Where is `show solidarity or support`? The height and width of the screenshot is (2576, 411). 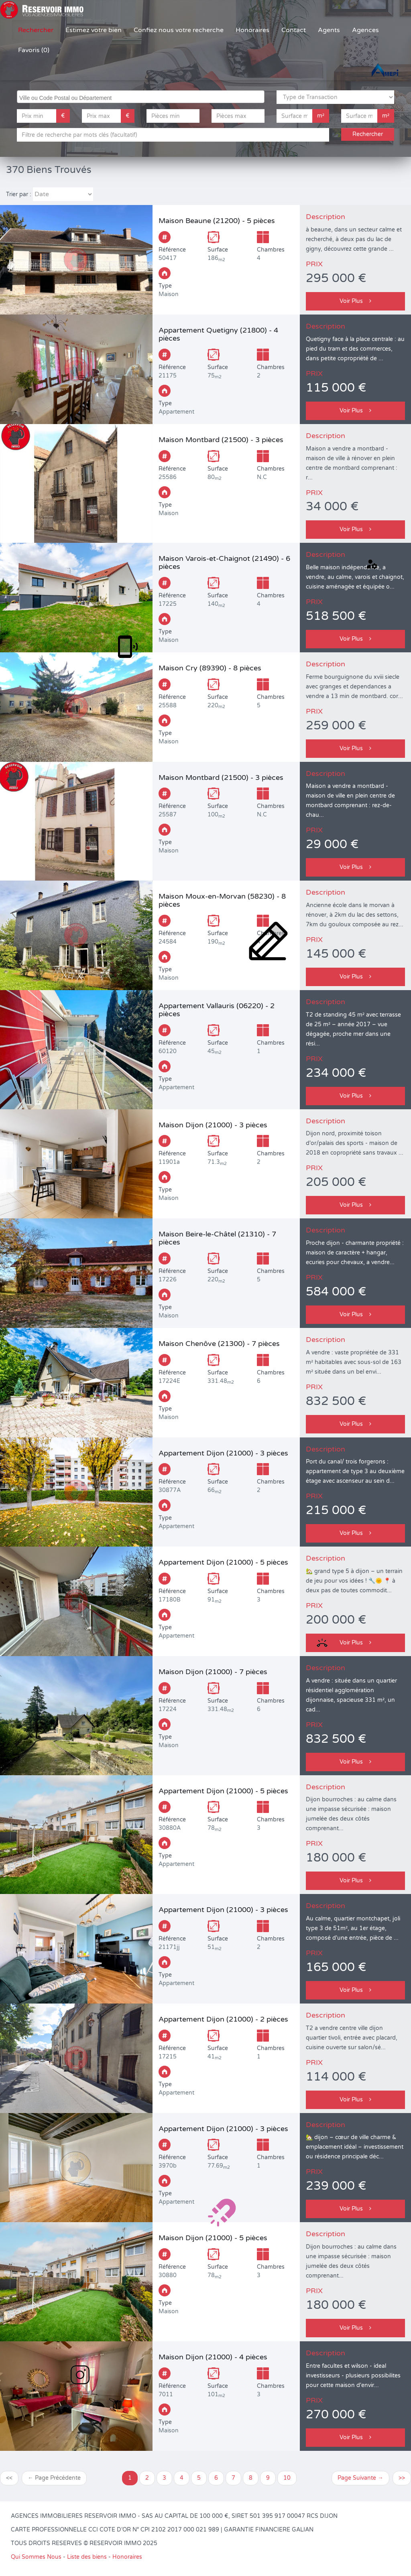 show solidarity or support is located at coordinates (110, 852).